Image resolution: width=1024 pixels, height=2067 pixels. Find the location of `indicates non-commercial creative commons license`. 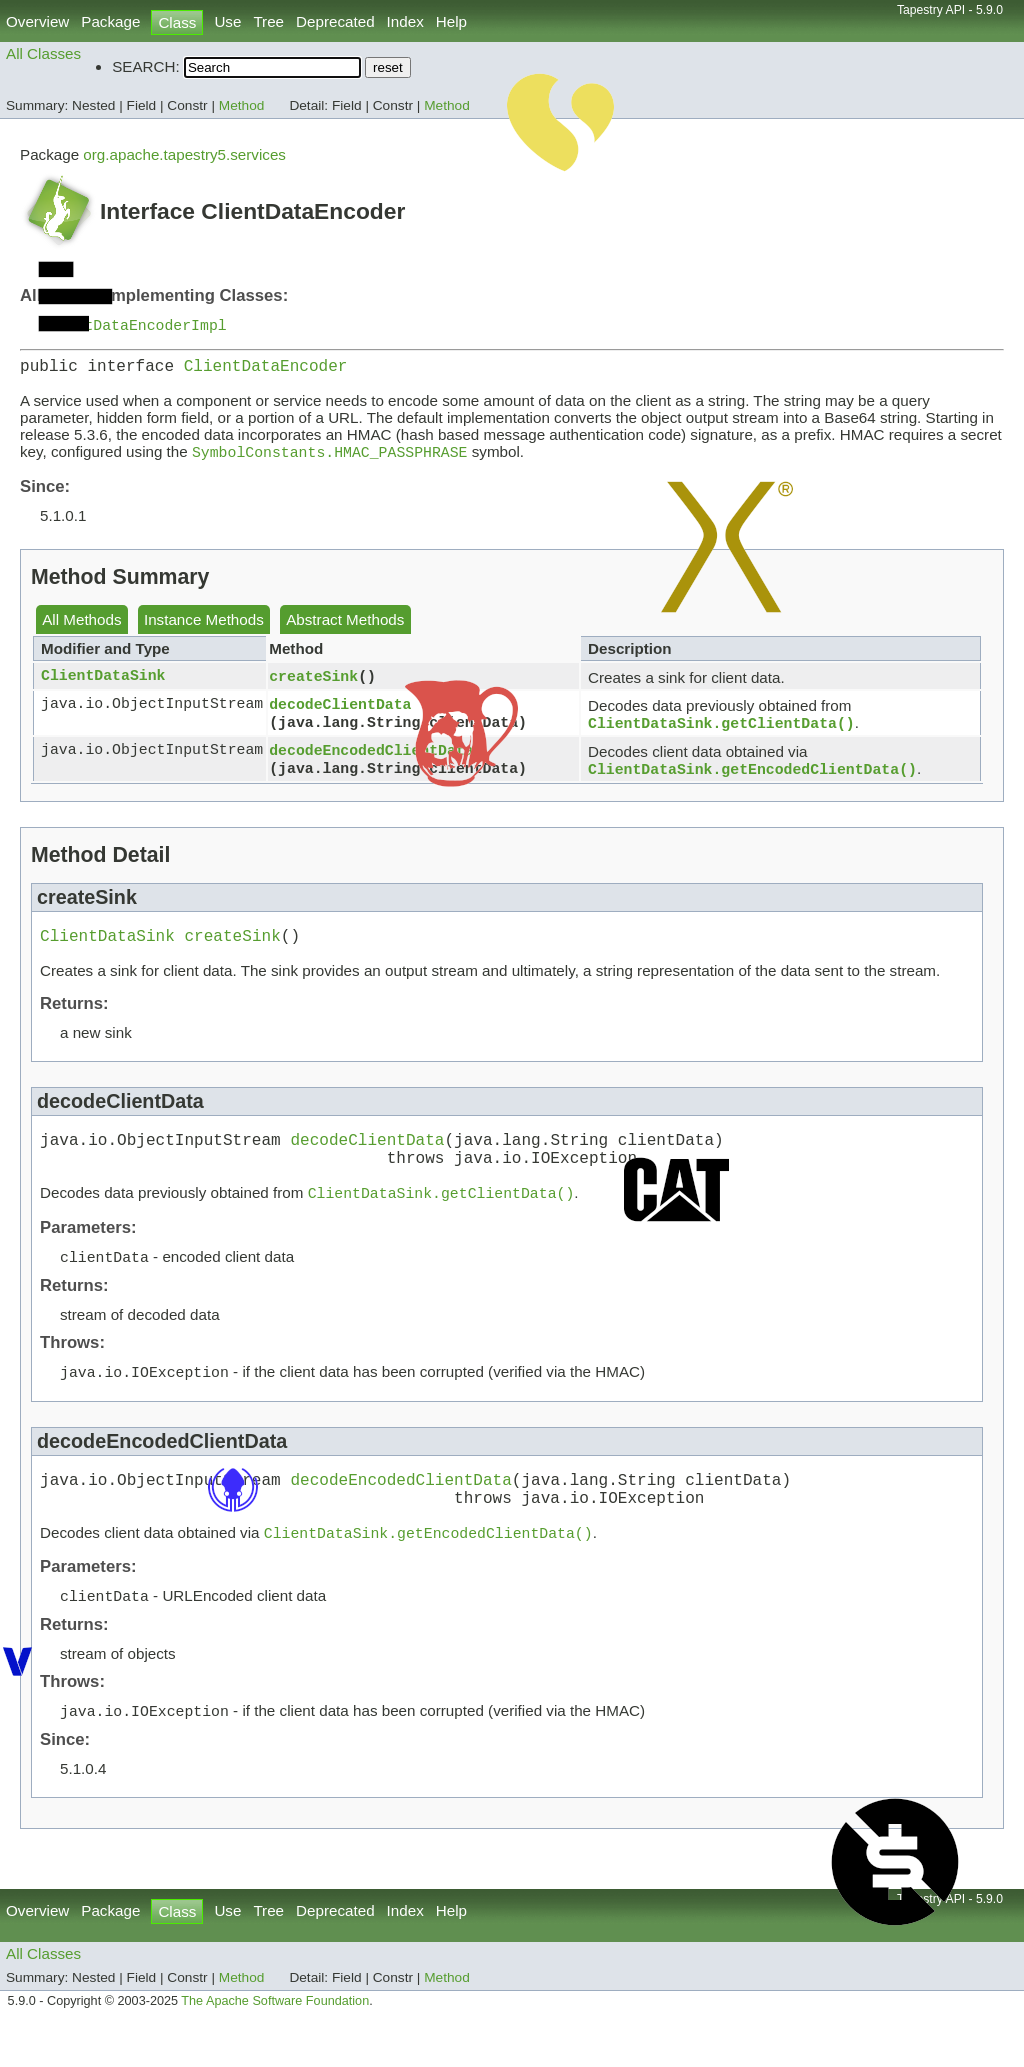

indicates non-commercial creative commons license is located at coordinates (895, 1862).